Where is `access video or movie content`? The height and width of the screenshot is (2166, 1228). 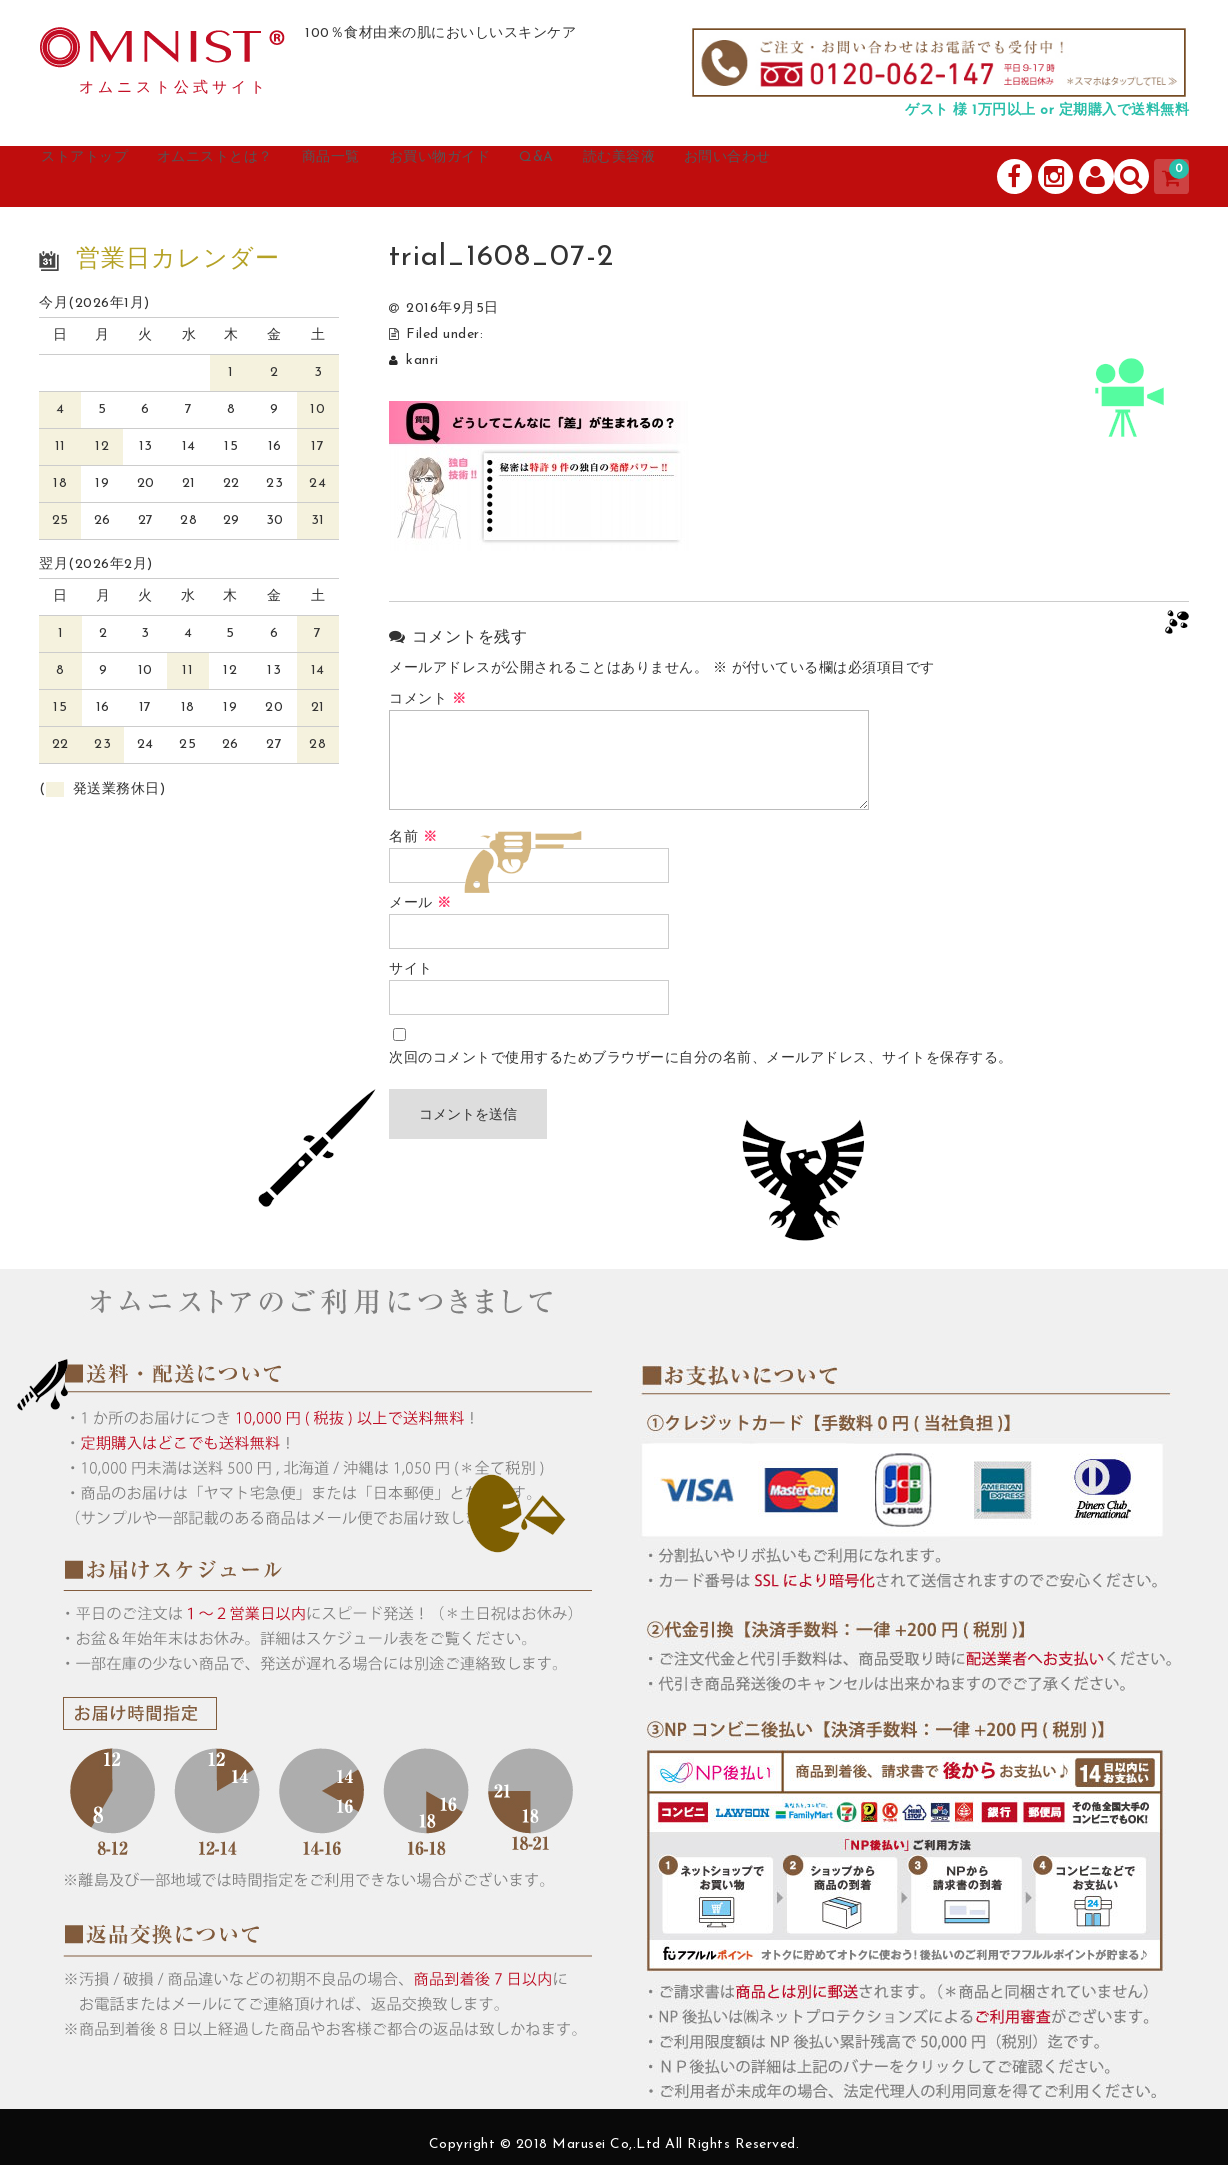 access video or movie content is located at coordinates (1129, 394).